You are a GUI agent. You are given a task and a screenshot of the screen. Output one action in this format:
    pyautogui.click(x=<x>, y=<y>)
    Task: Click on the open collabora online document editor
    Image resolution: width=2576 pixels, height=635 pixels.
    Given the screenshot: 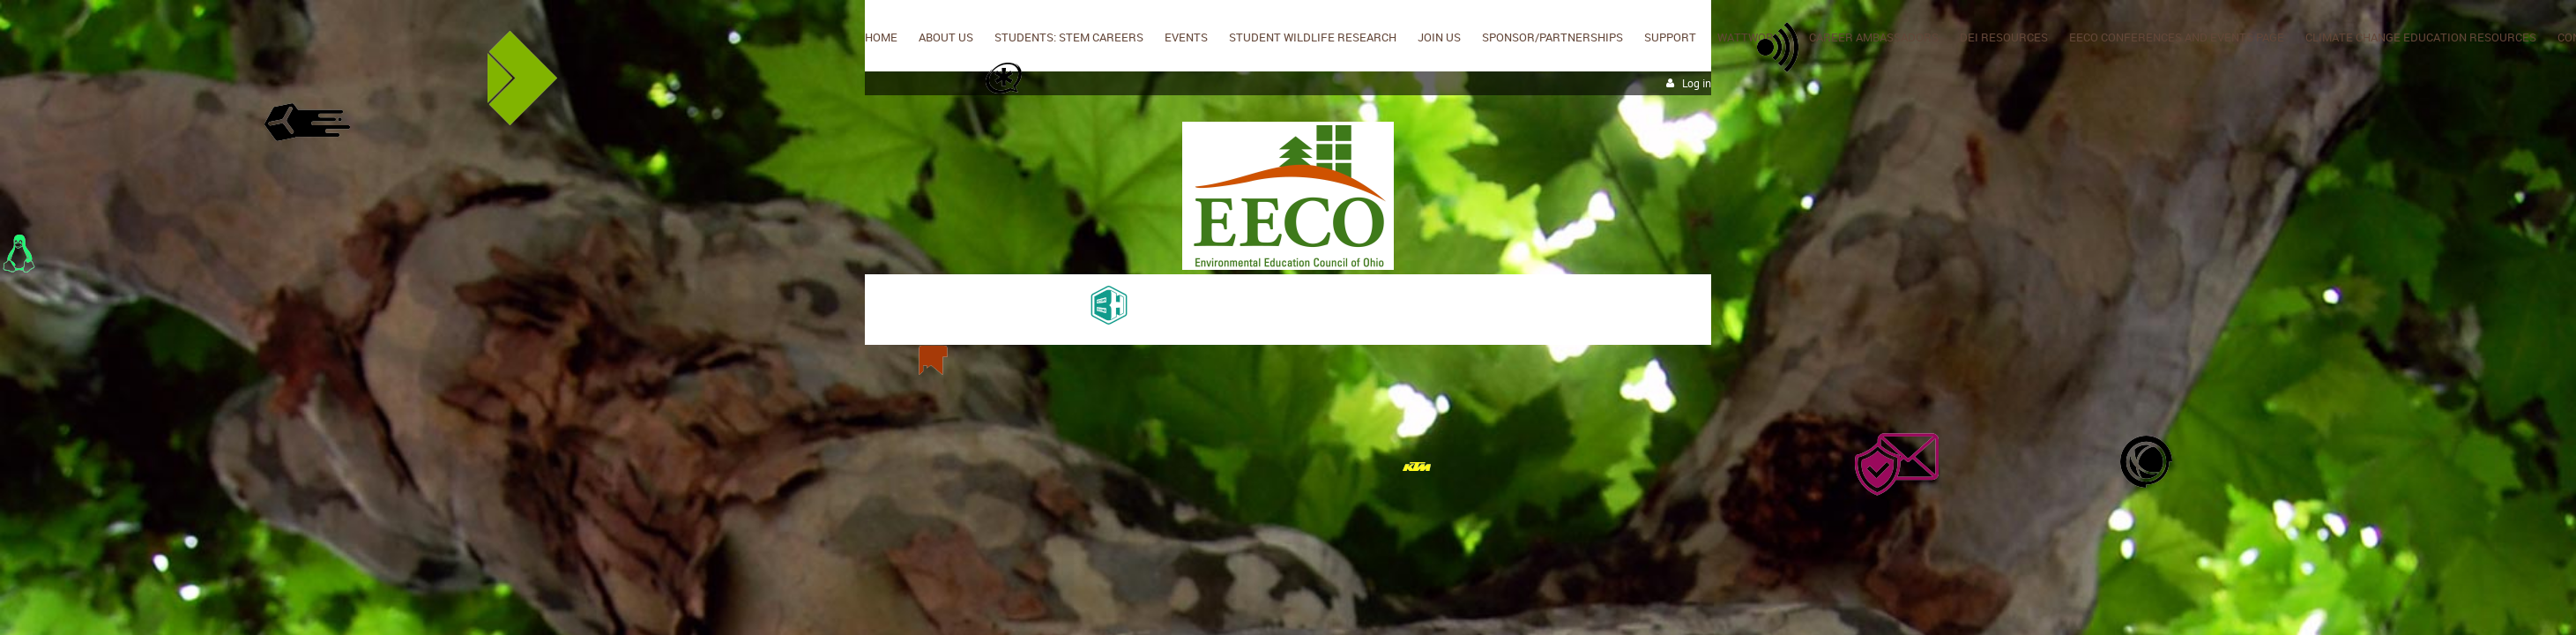 What is the action you would take?
    pyautogui.click(x=522, y=78)
    